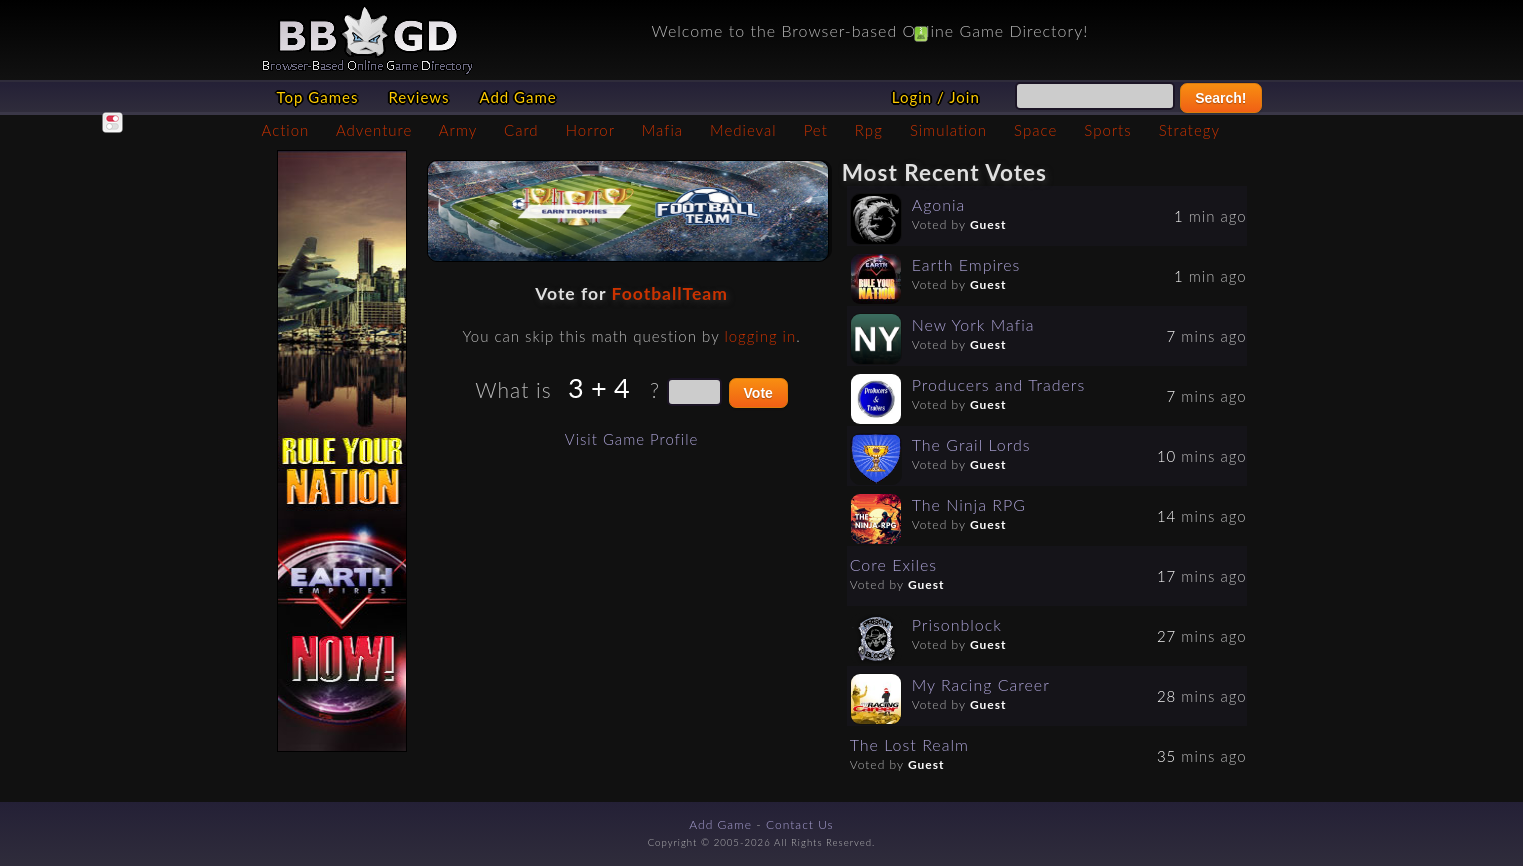 Image resolution: width=1523 pixels, height=866 pixels. What do you see at coordinates (921, 34) in the screenshot?
I see `an android application package file` at bounding box center [921, 34].